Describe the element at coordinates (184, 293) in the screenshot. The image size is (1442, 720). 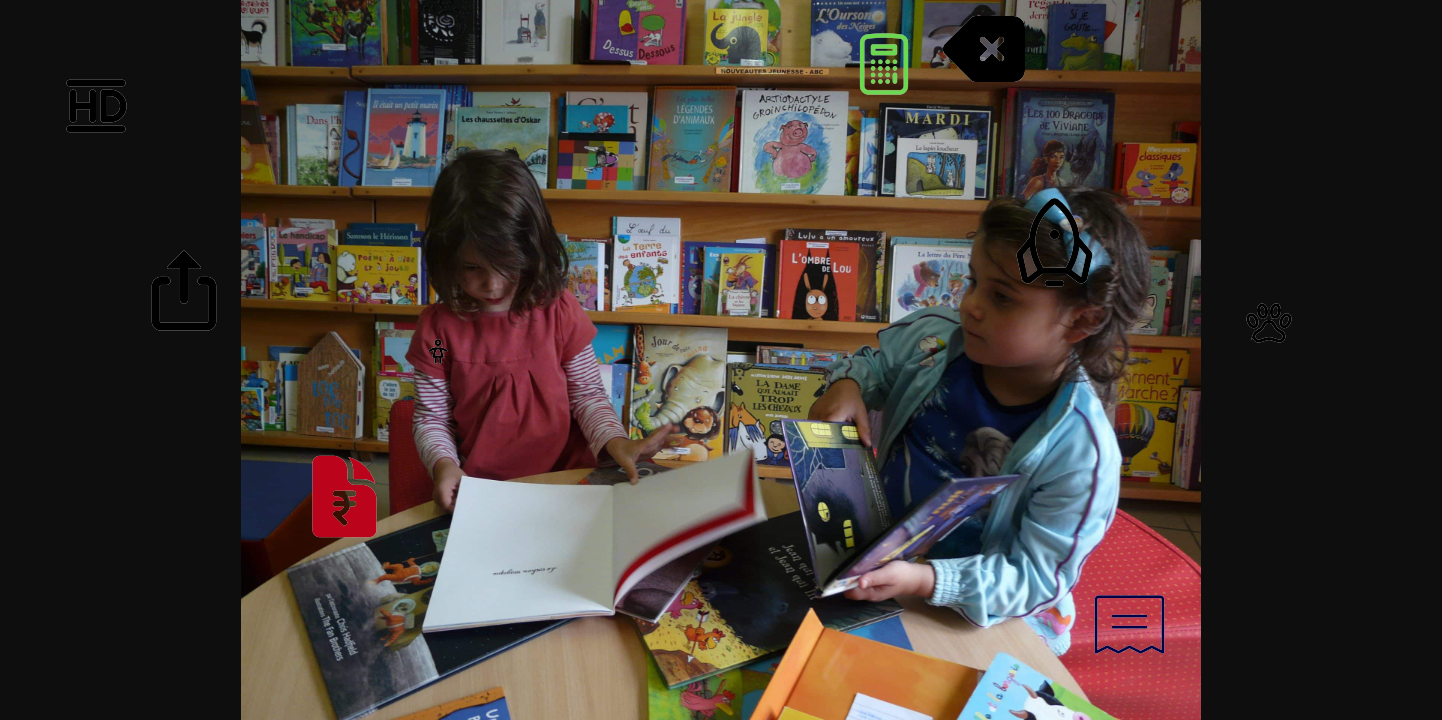
I see `share this content` at that location.